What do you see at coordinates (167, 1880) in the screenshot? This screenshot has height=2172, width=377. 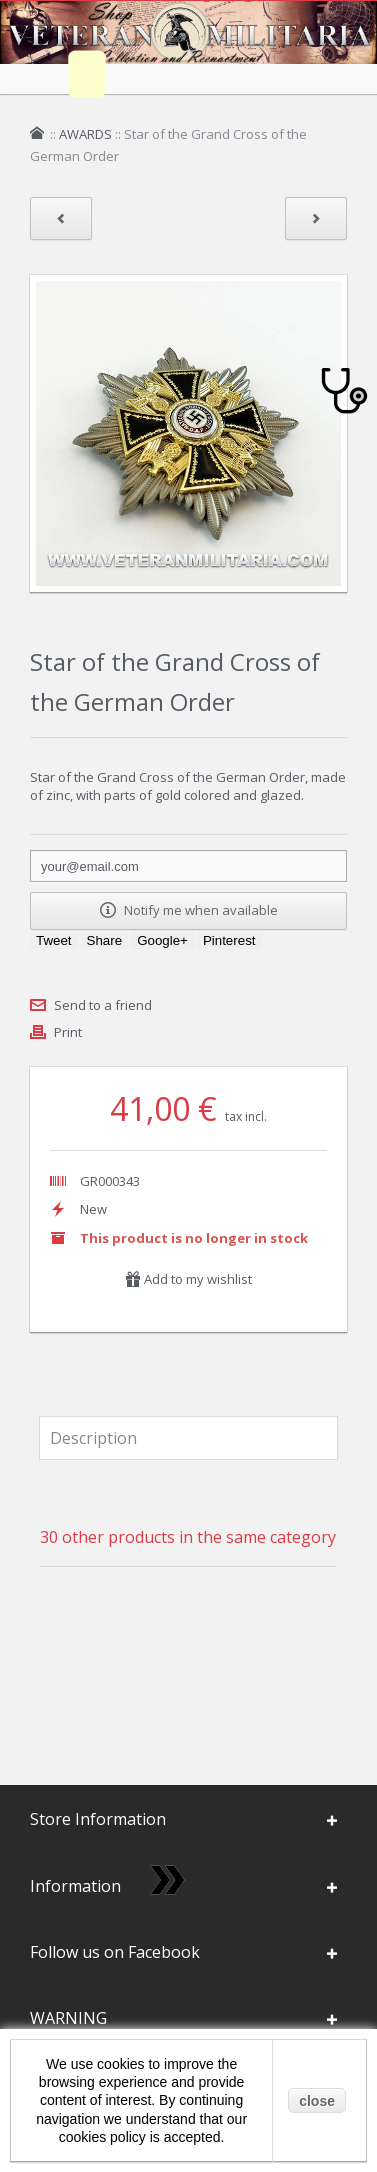 I see `skip forward or advance quickly` at bounding box center [167, 1880].